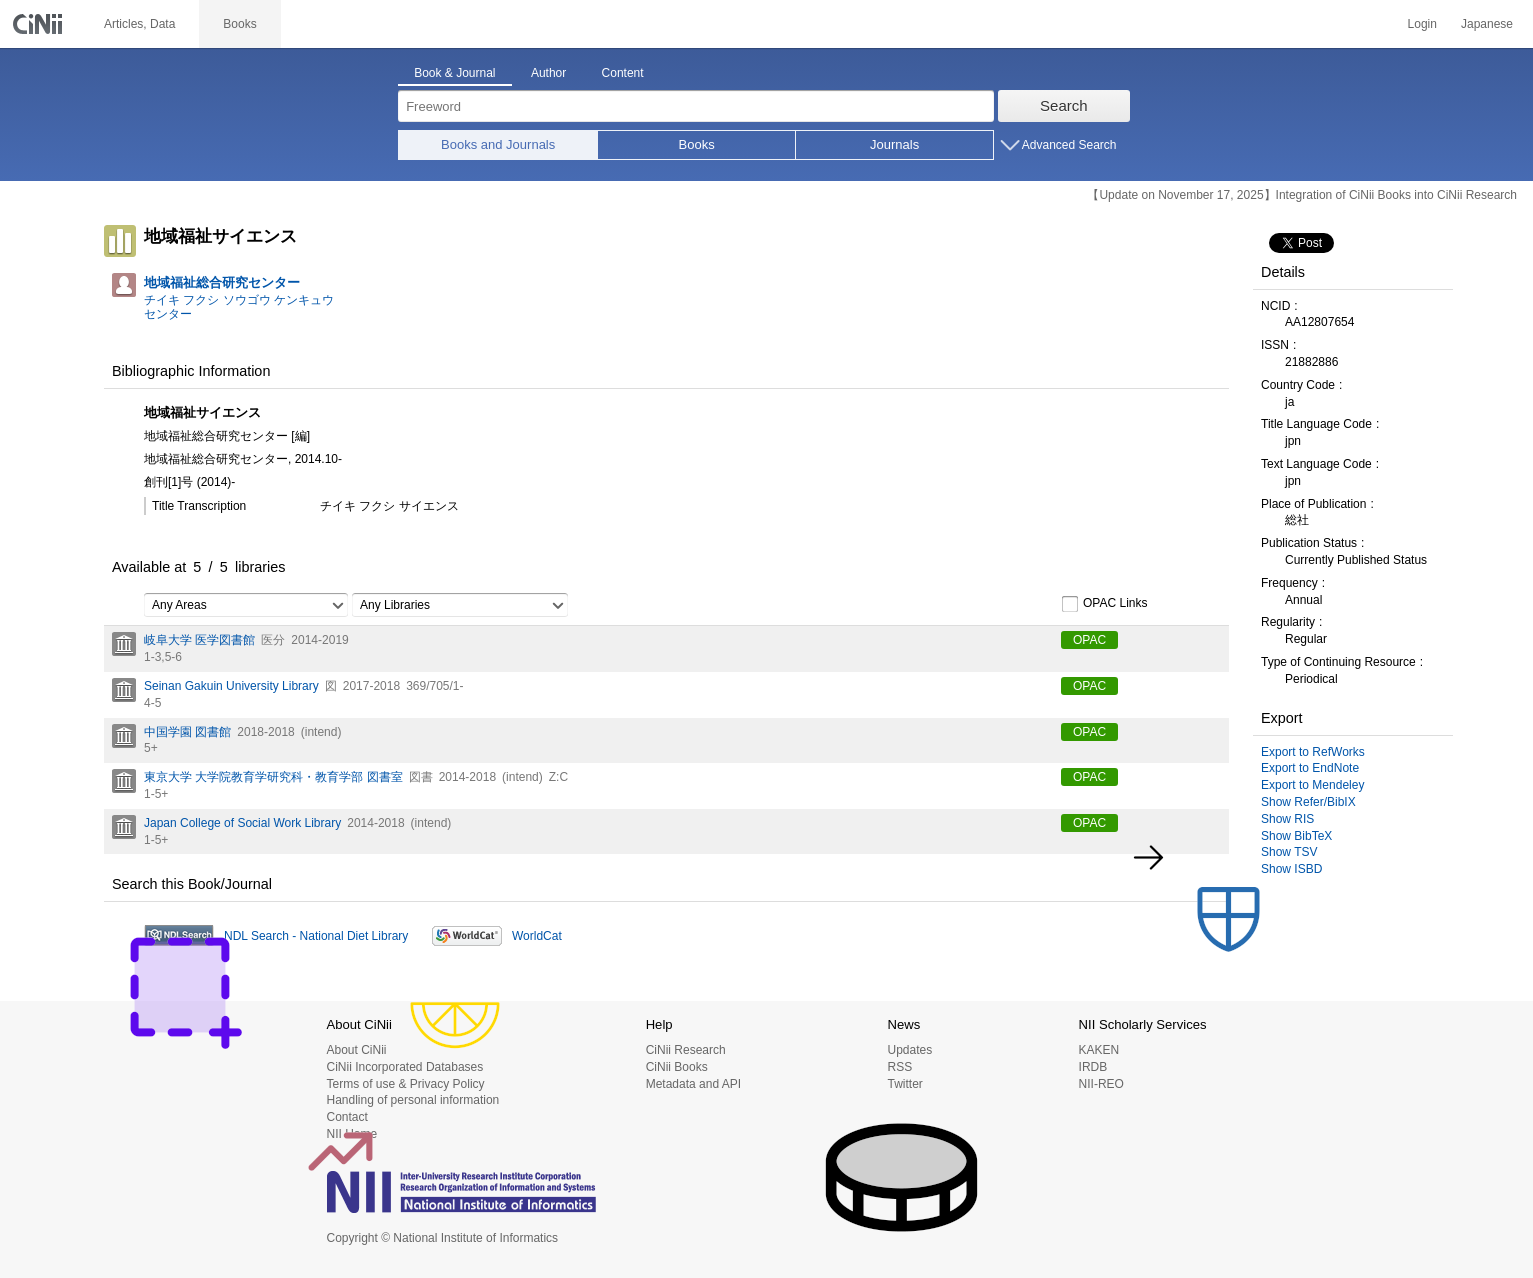 The width and height of the screenshot is (1533, 1278). What do you see at coordinates (180, 987) in the screenshot?
I see `add to current selection` at bounding box center [180, 987].